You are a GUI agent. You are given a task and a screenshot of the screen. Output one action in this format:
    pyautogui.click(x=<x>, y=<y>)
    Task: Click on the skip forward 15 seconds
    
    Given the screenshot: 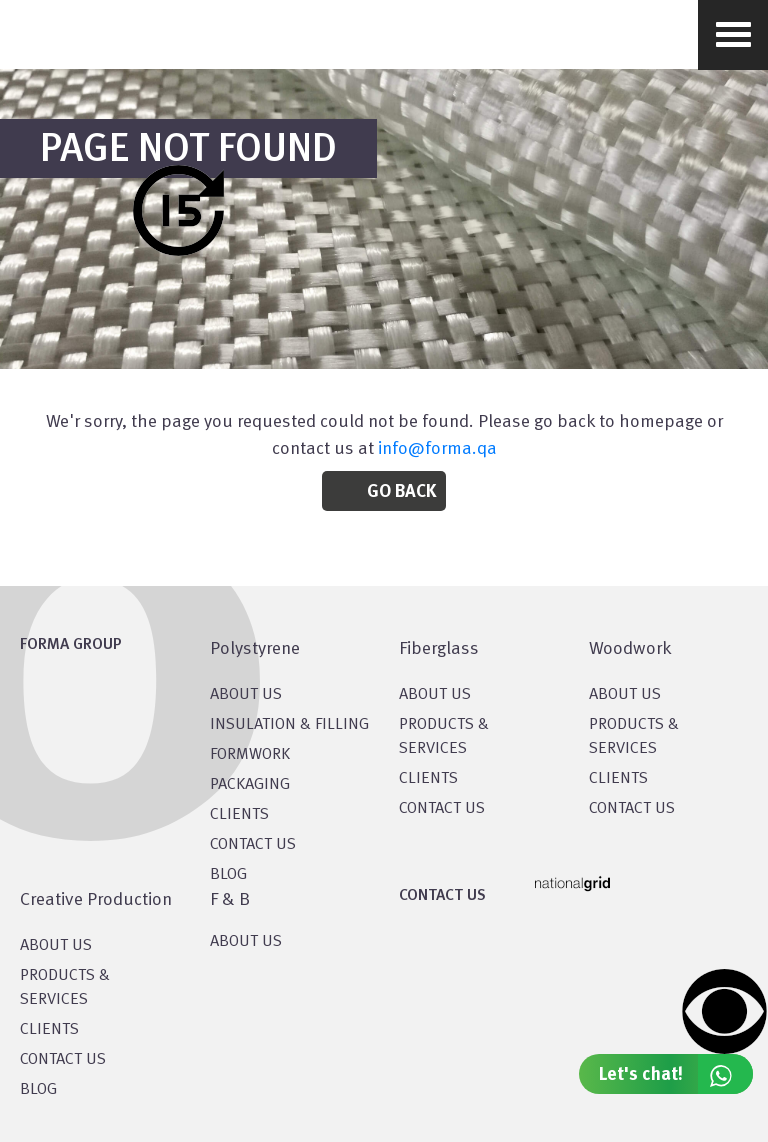 What is the action you would take?
    pyautogui.click(x=178, y=210)
    